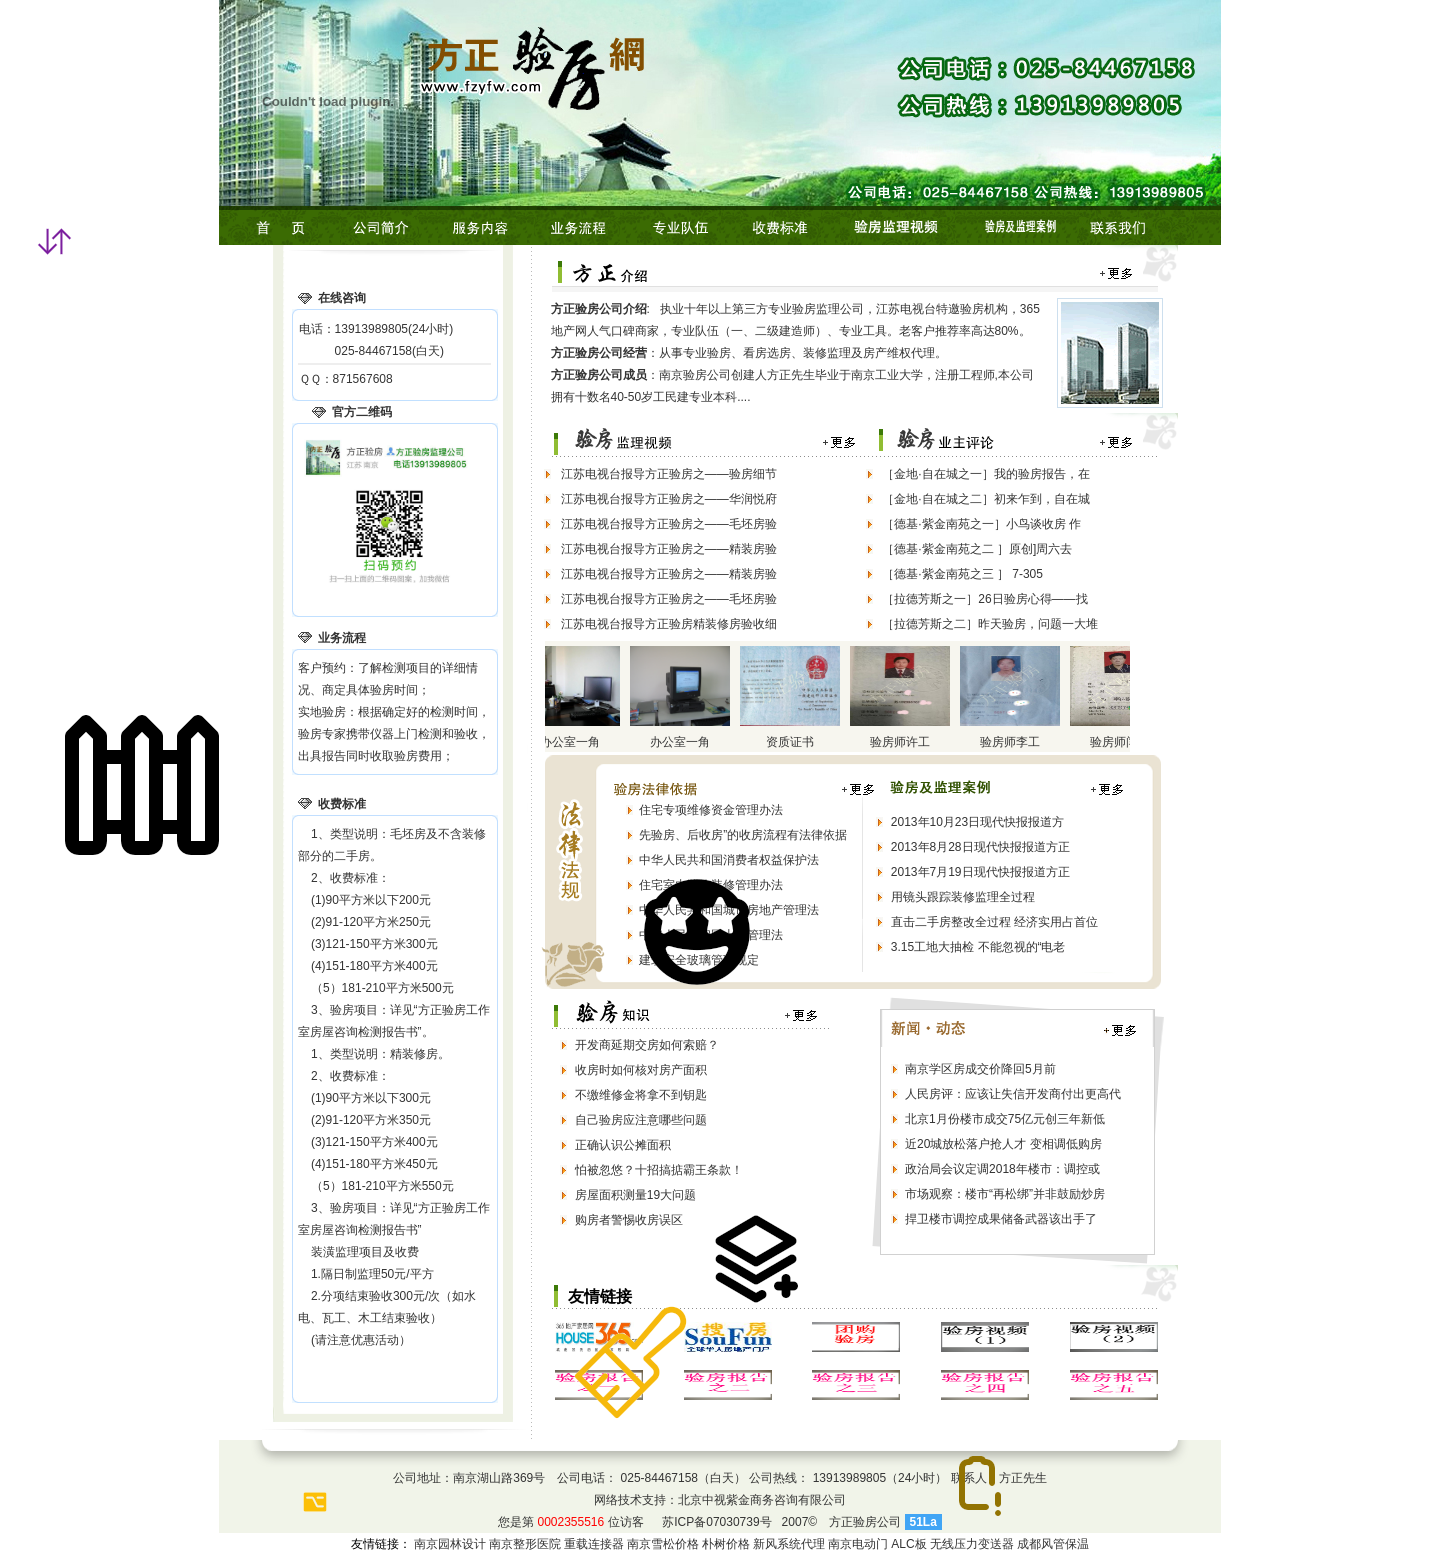 Image resolution: width=1440 pixels, height=1555 pixels. I want to click on add a new layer to the stack, so click(756, 1259).